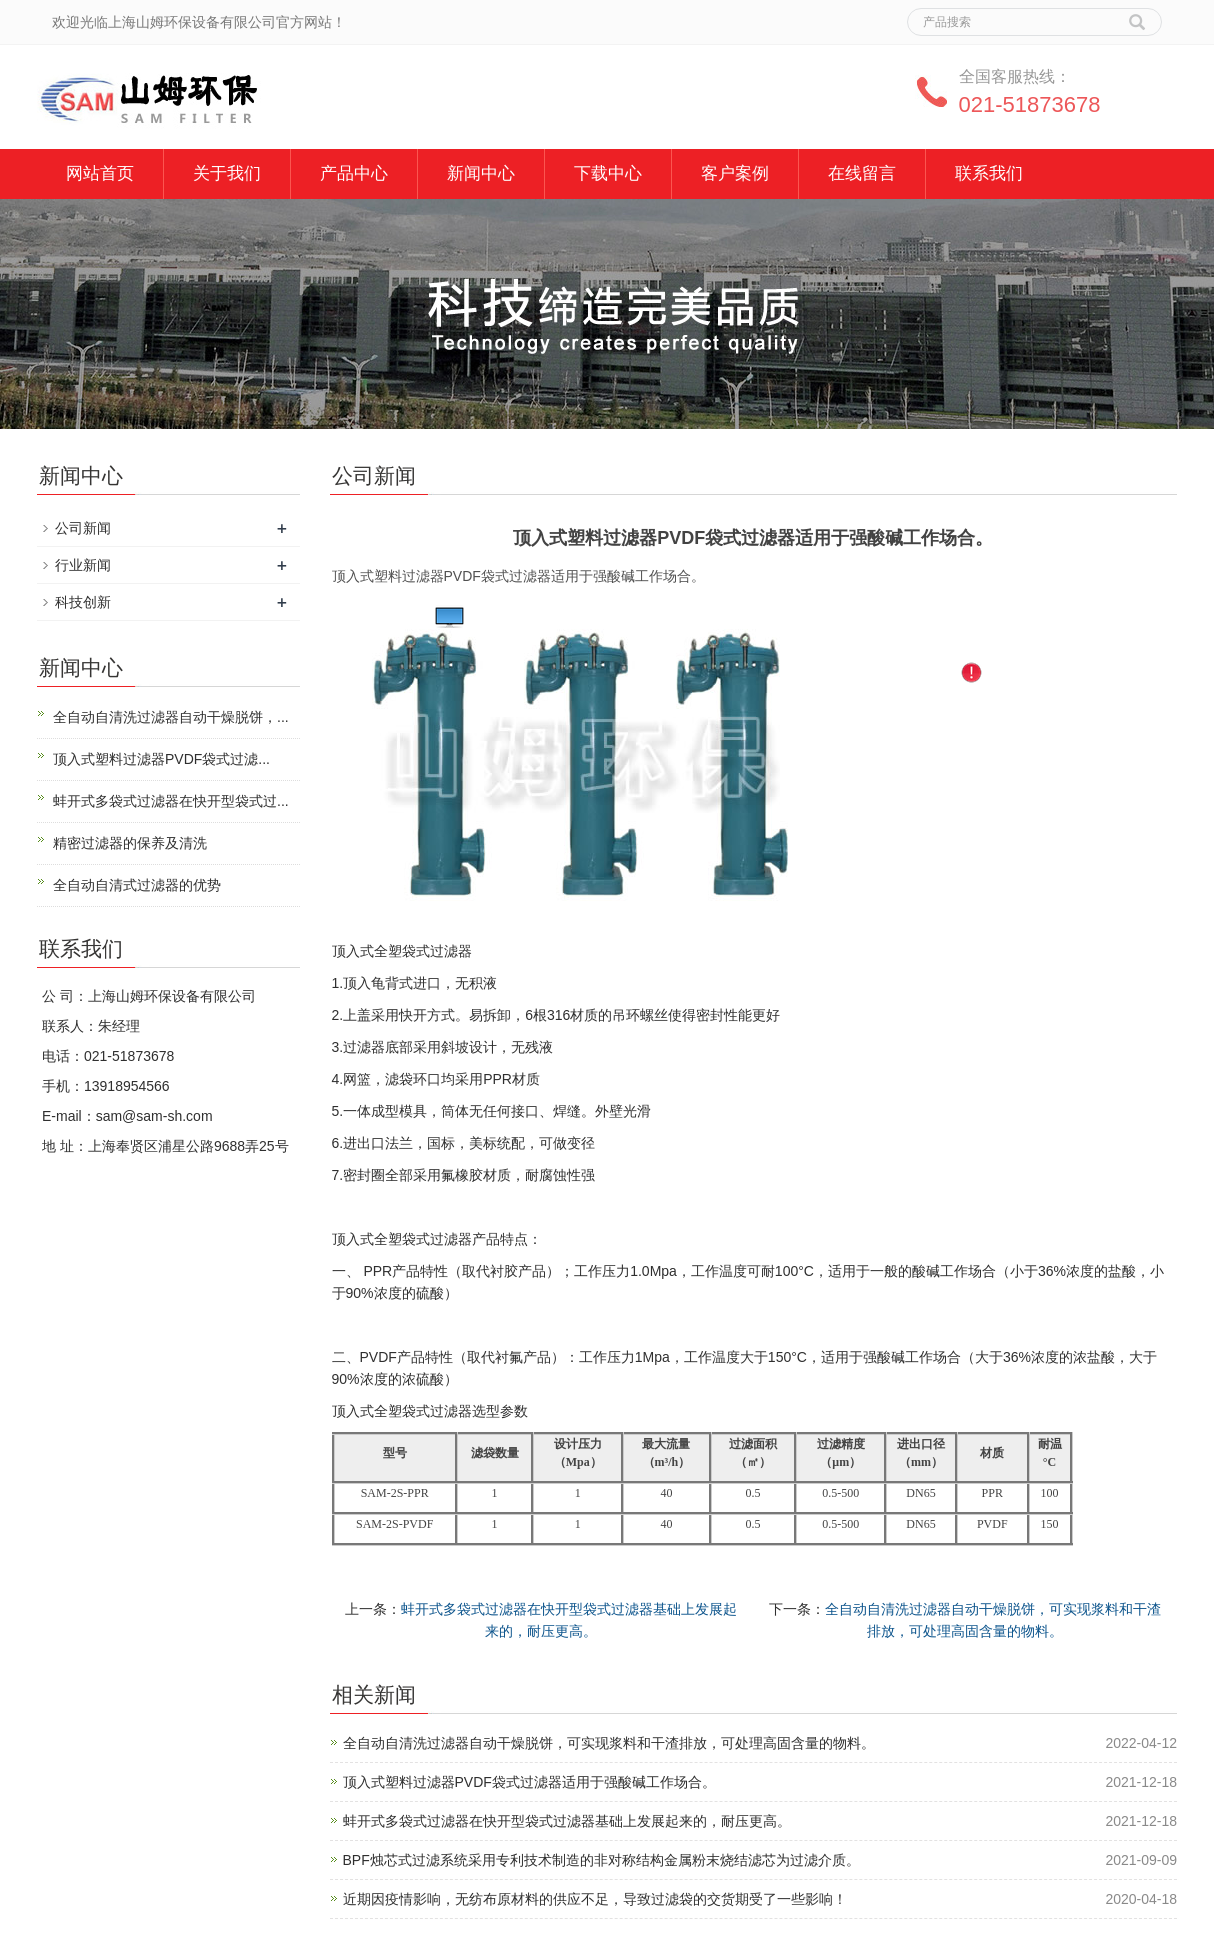 This screenshot has height=1939, width=1214. Describe the element at coordinates (449, 614) in the screenshot. I see `connect to an external display` at that location.